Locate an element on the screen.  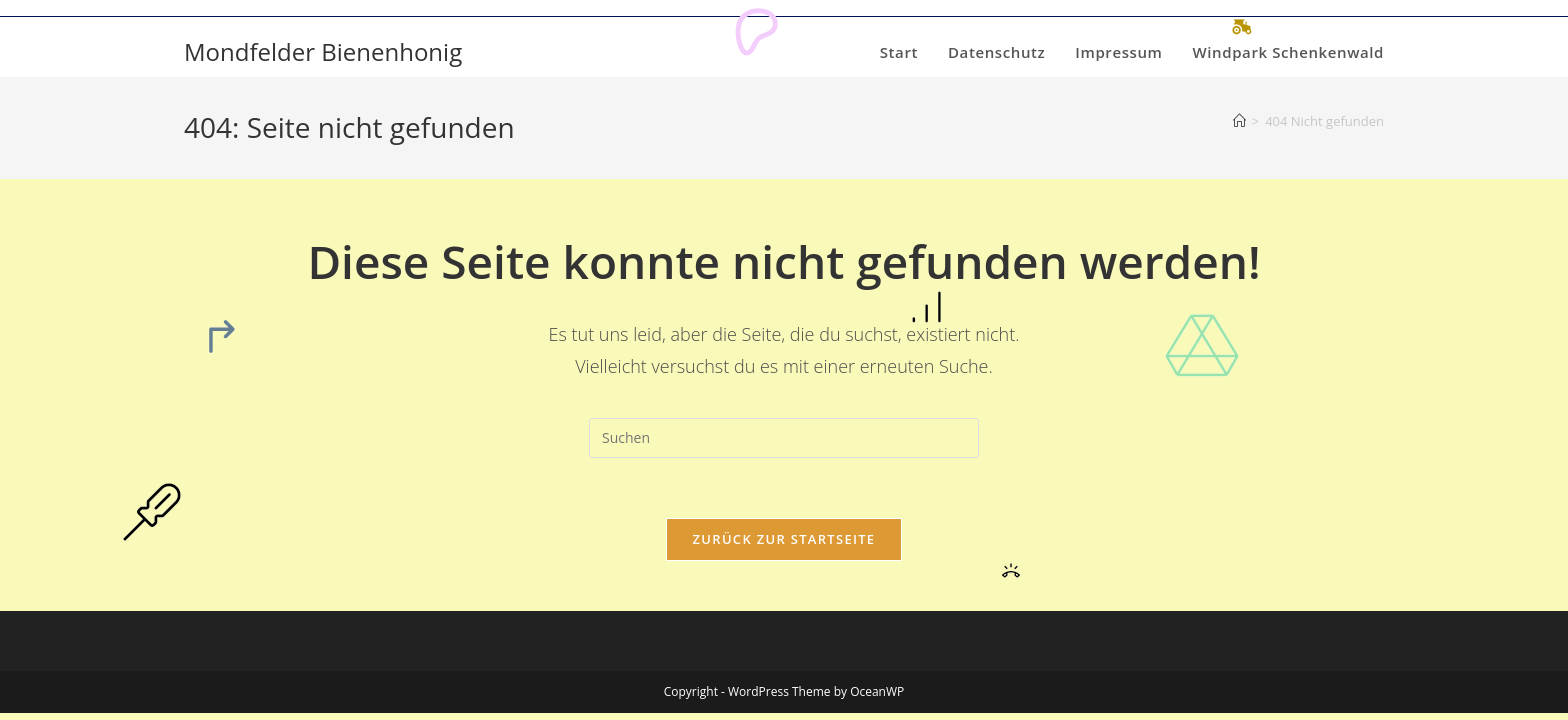
incoming call alert is located at coordinates (1011, 571).